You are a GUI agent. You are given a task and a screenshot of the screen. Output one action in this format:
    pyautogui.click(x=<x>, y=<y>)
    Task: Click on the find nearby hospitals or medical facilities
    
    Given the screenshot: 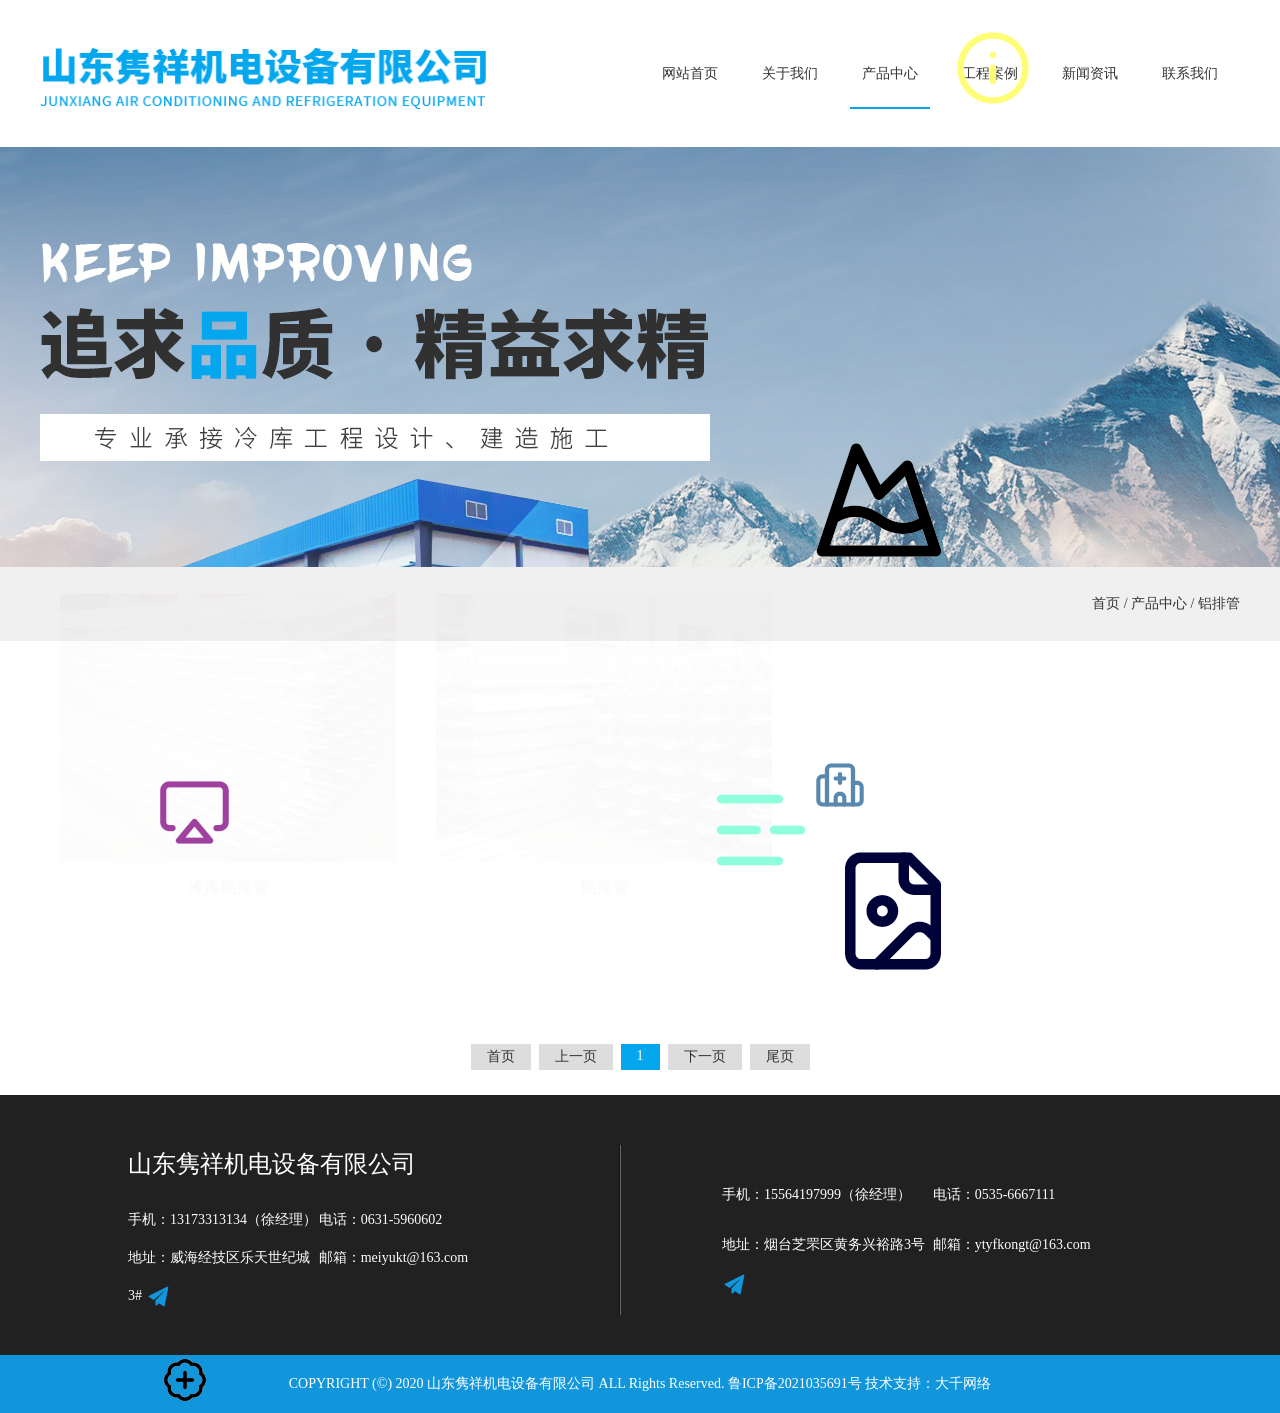 What is the action you would take?
    pyautogui.click(x=840, y=785)
    